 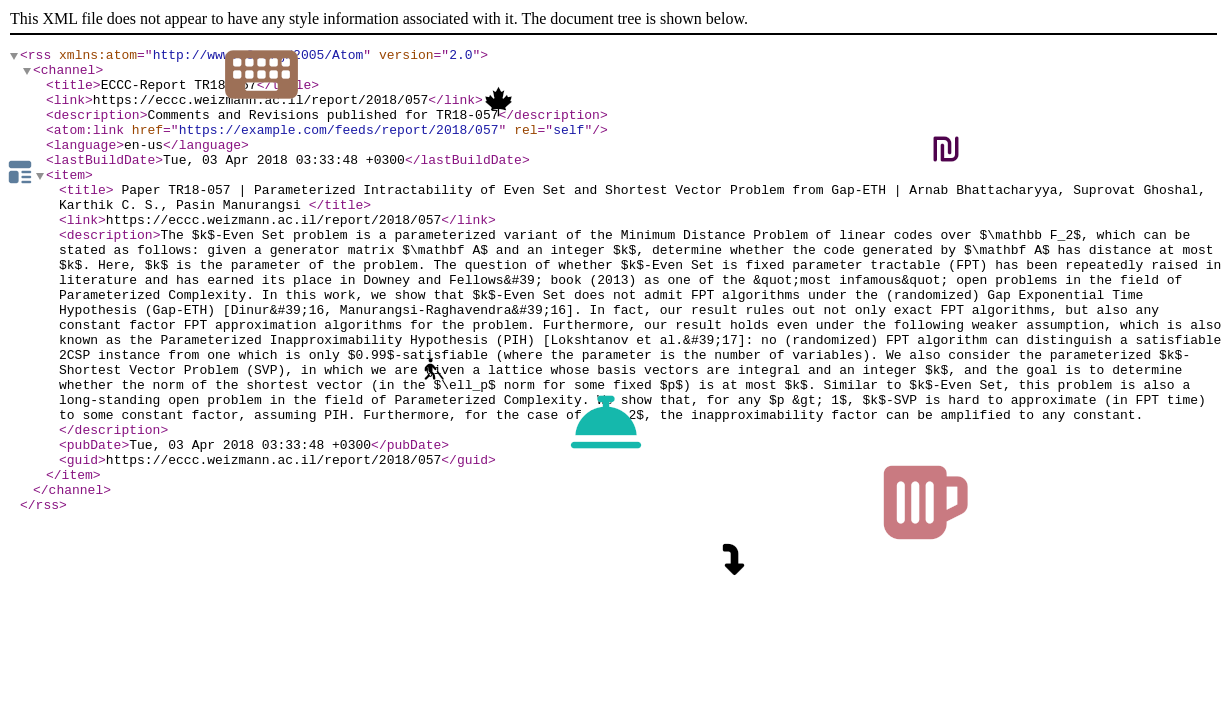 I want to click on indicates accessibility features for visually impaired users, so click(x=433, y=369).